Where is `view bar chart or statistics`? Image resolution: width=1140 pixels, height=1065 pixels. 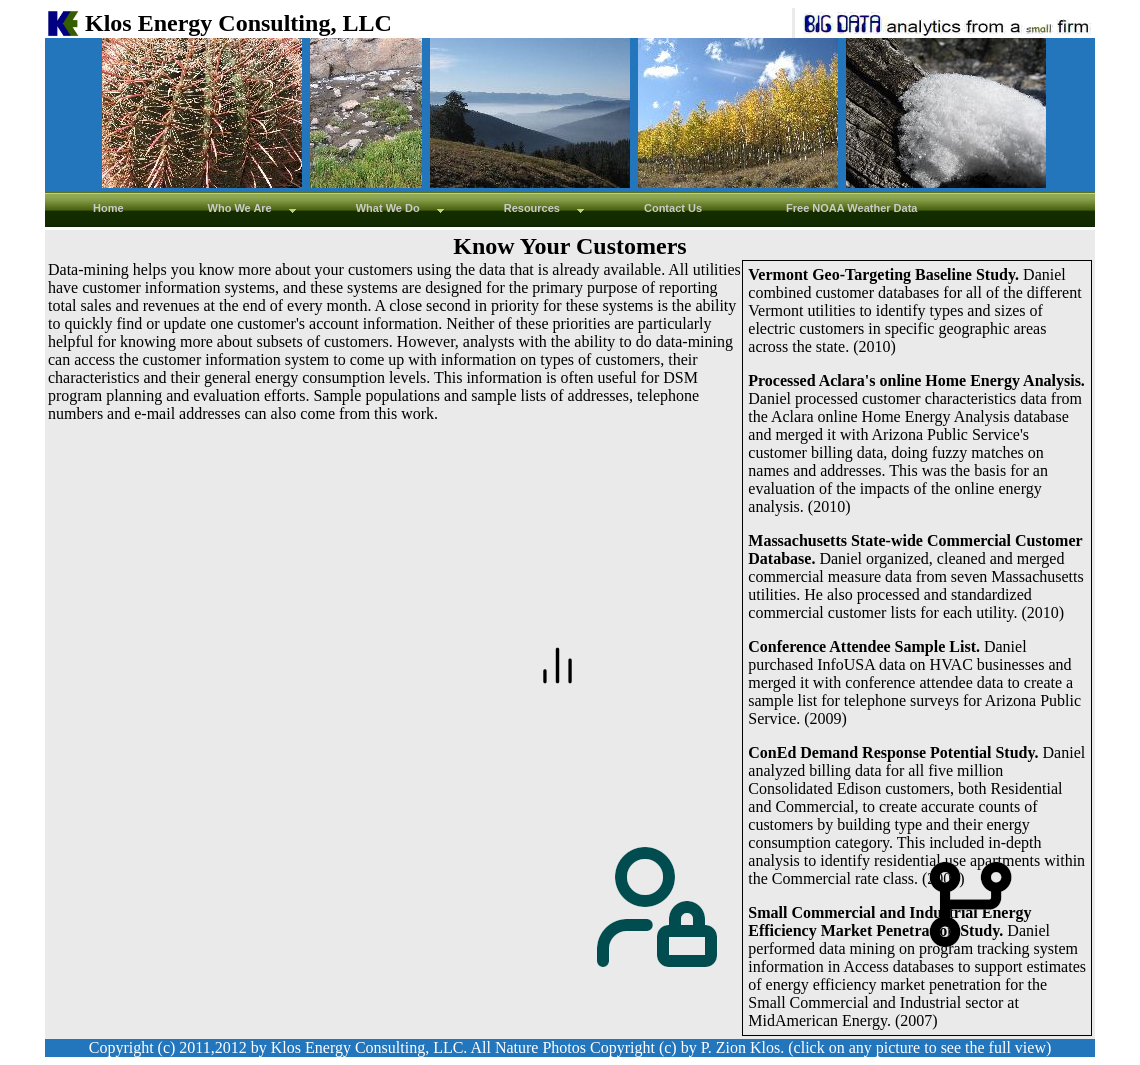
view bar chart or statistics is located at coordinates (557, 665).